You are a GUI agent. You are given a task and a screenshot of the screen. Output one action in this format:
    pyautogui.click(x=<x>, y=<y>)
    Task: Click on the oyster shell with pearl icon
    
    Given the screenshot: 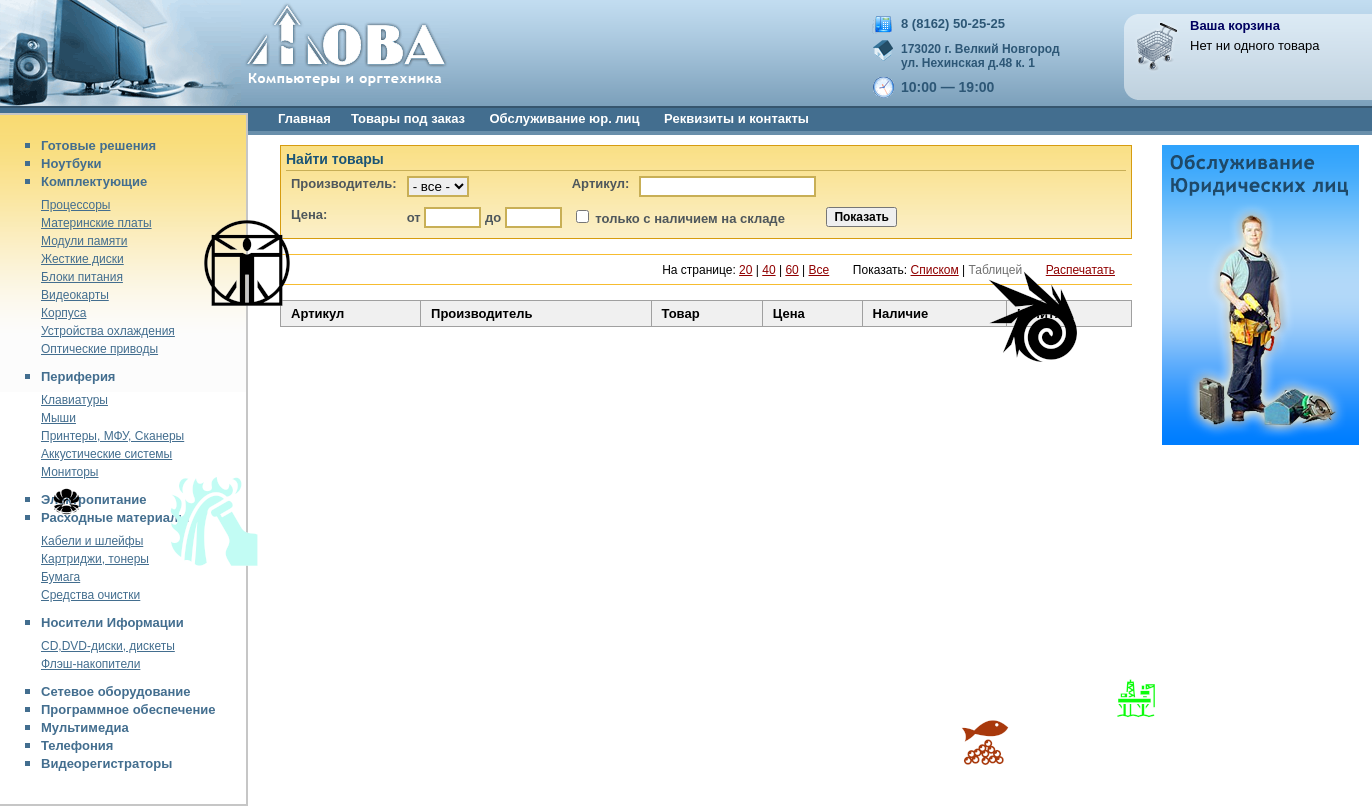 What is the action you would take?
    pyautogui.click(x=66, y=501)
    